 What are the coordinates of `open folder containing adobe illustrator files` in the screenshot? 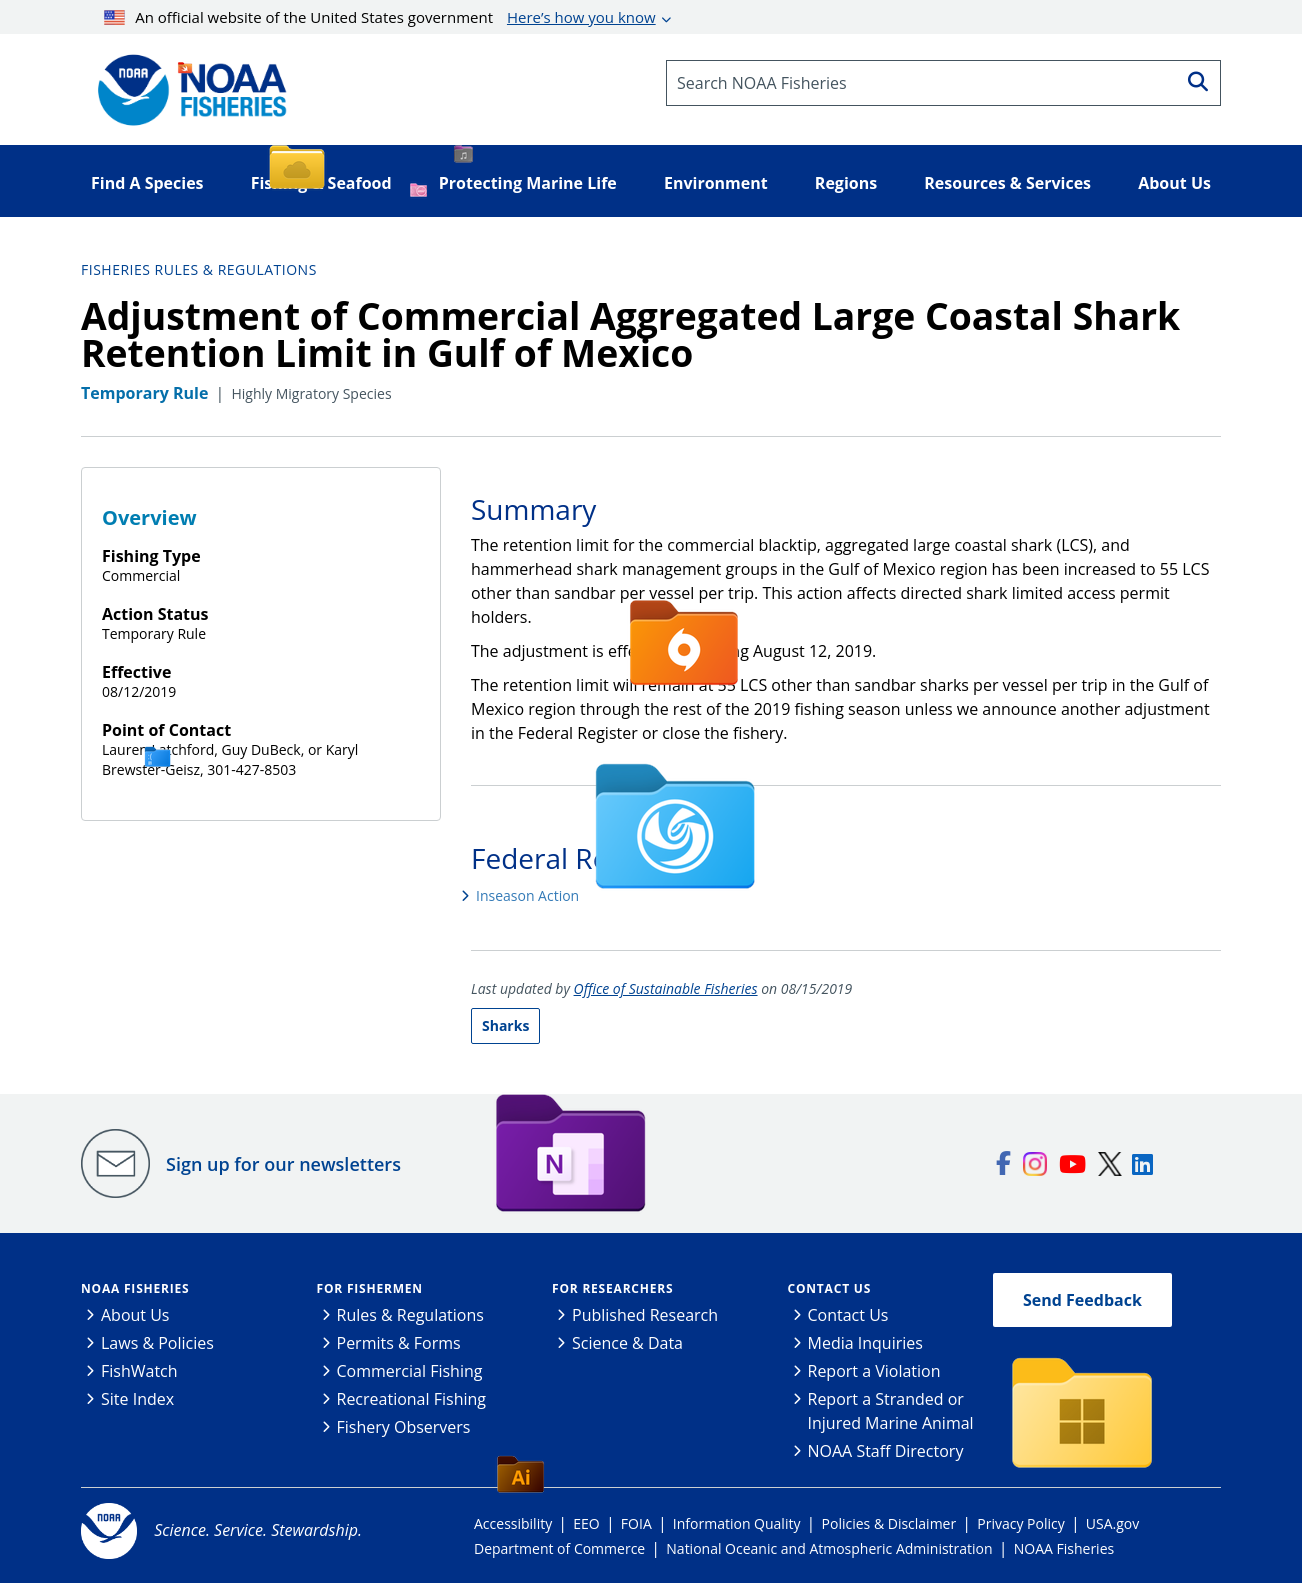 It's located at (520, 1475).